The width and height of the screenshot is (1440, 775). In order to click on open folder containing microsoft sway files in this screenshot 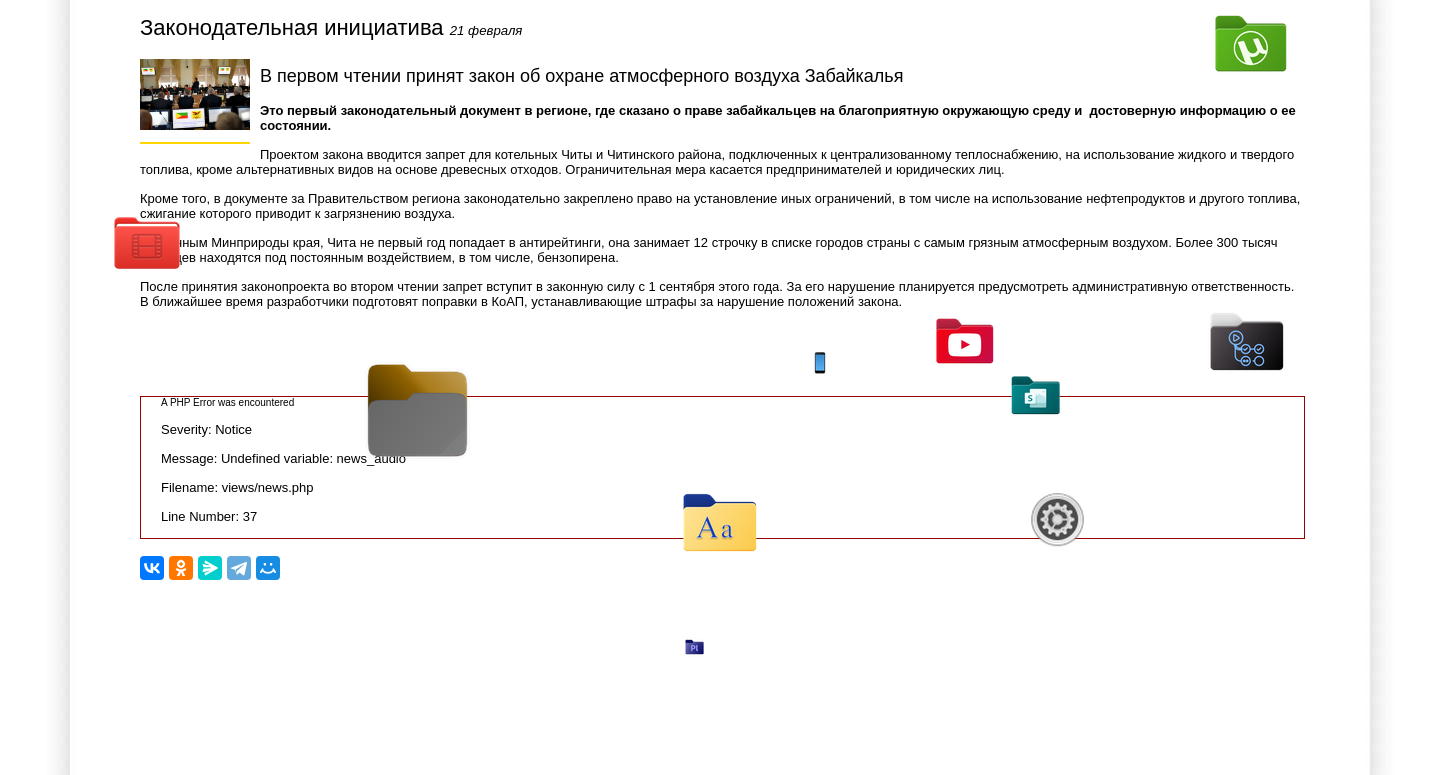, I will do `click(1035, 396)`.